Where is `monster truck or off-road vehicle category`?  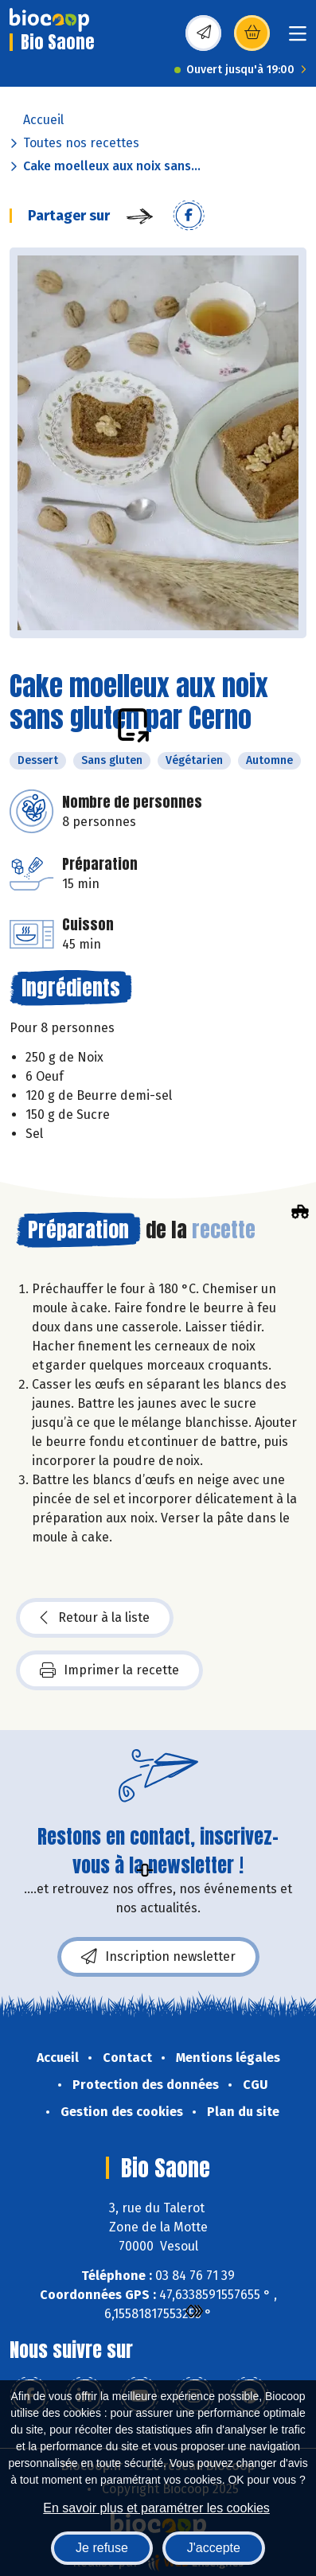
monster truck or off-road vehicle category is located at coordinates (300, 1211).